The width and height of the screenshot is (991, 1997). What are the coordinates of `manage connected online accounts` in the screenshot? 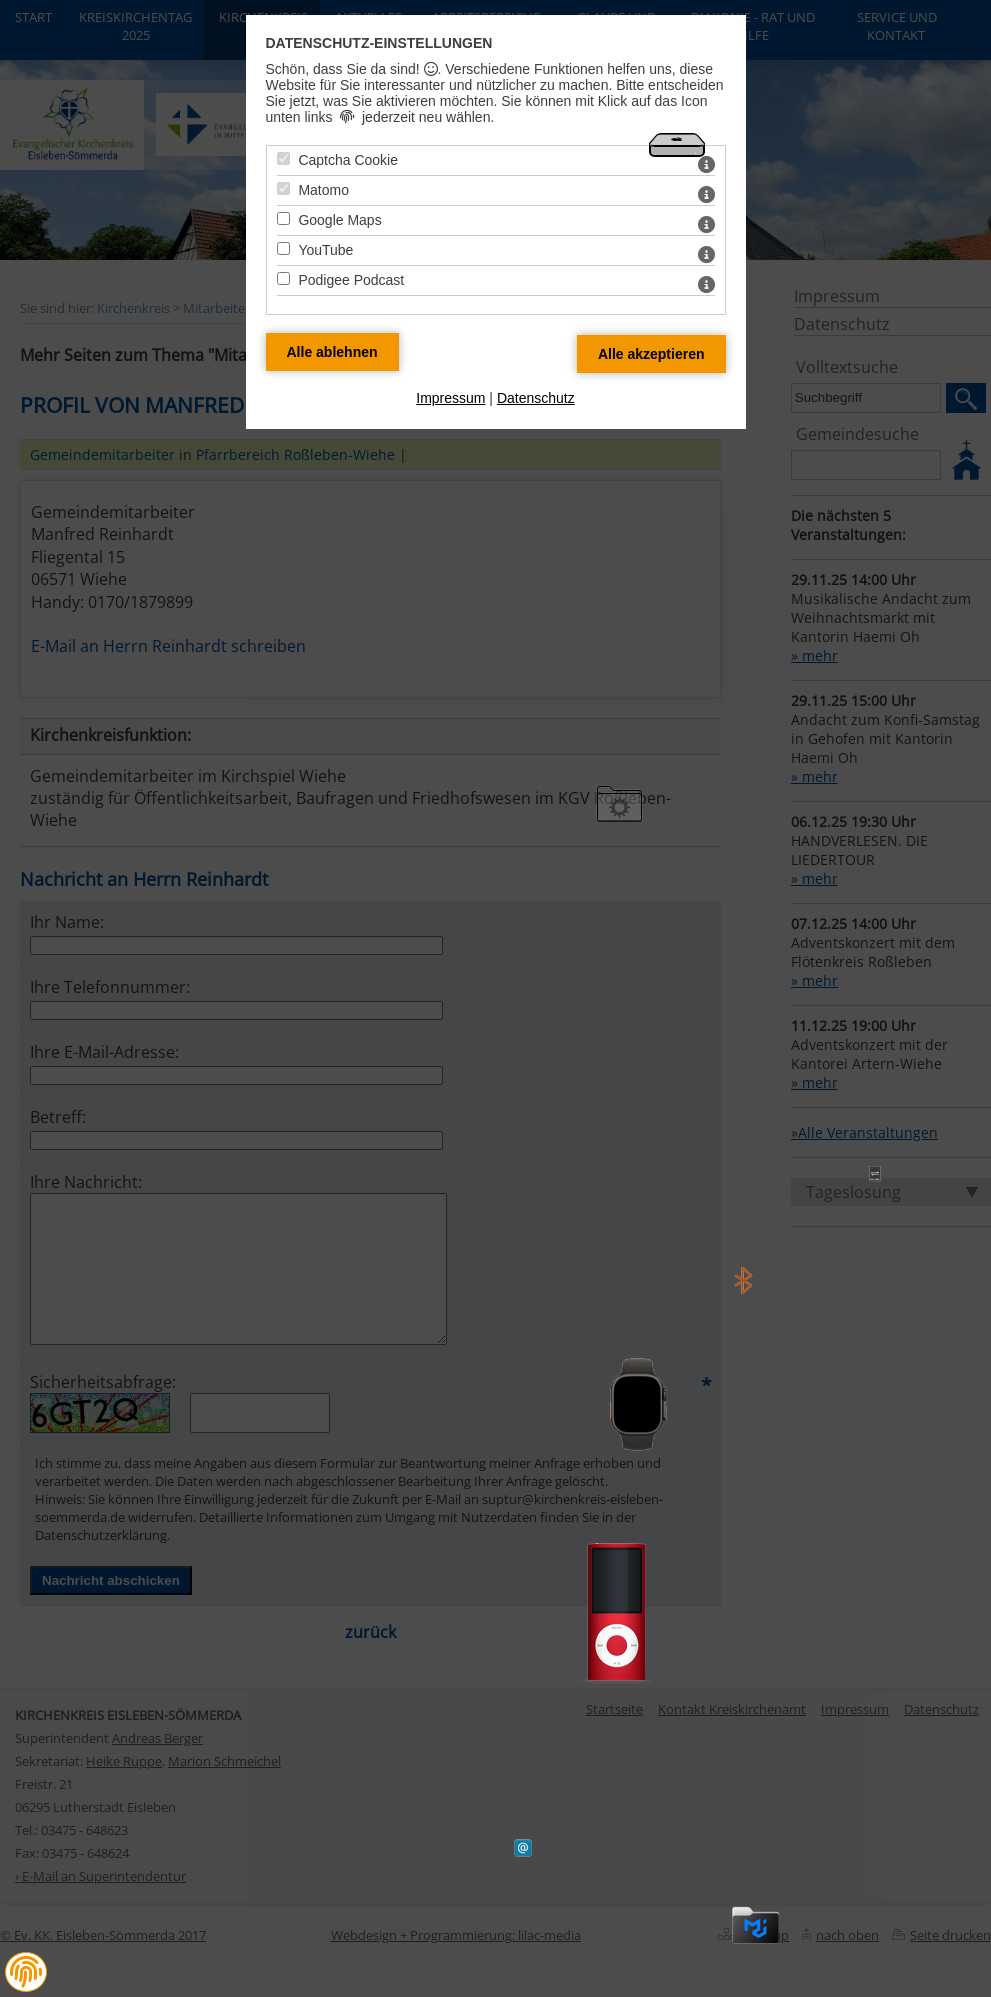 It's located at (523, 1848).